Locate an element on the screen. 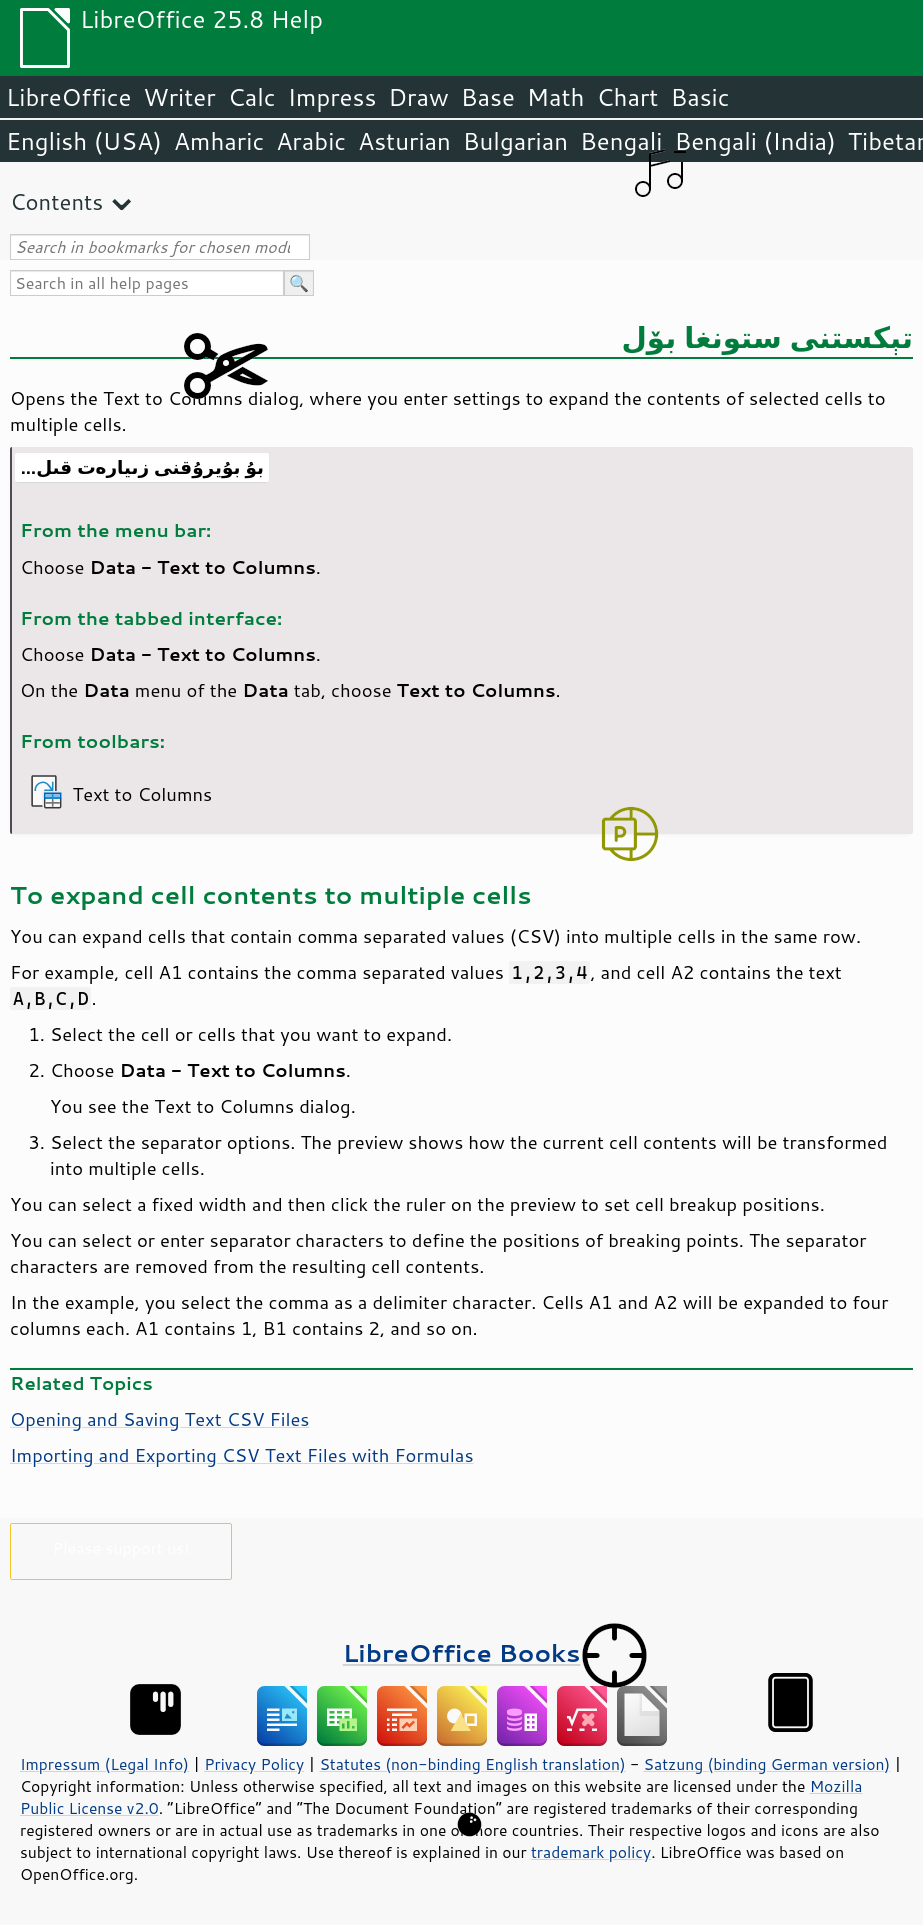 The image size is (923, 1925). open Microsoft PowerPoint is located at coordinates (629, 834).